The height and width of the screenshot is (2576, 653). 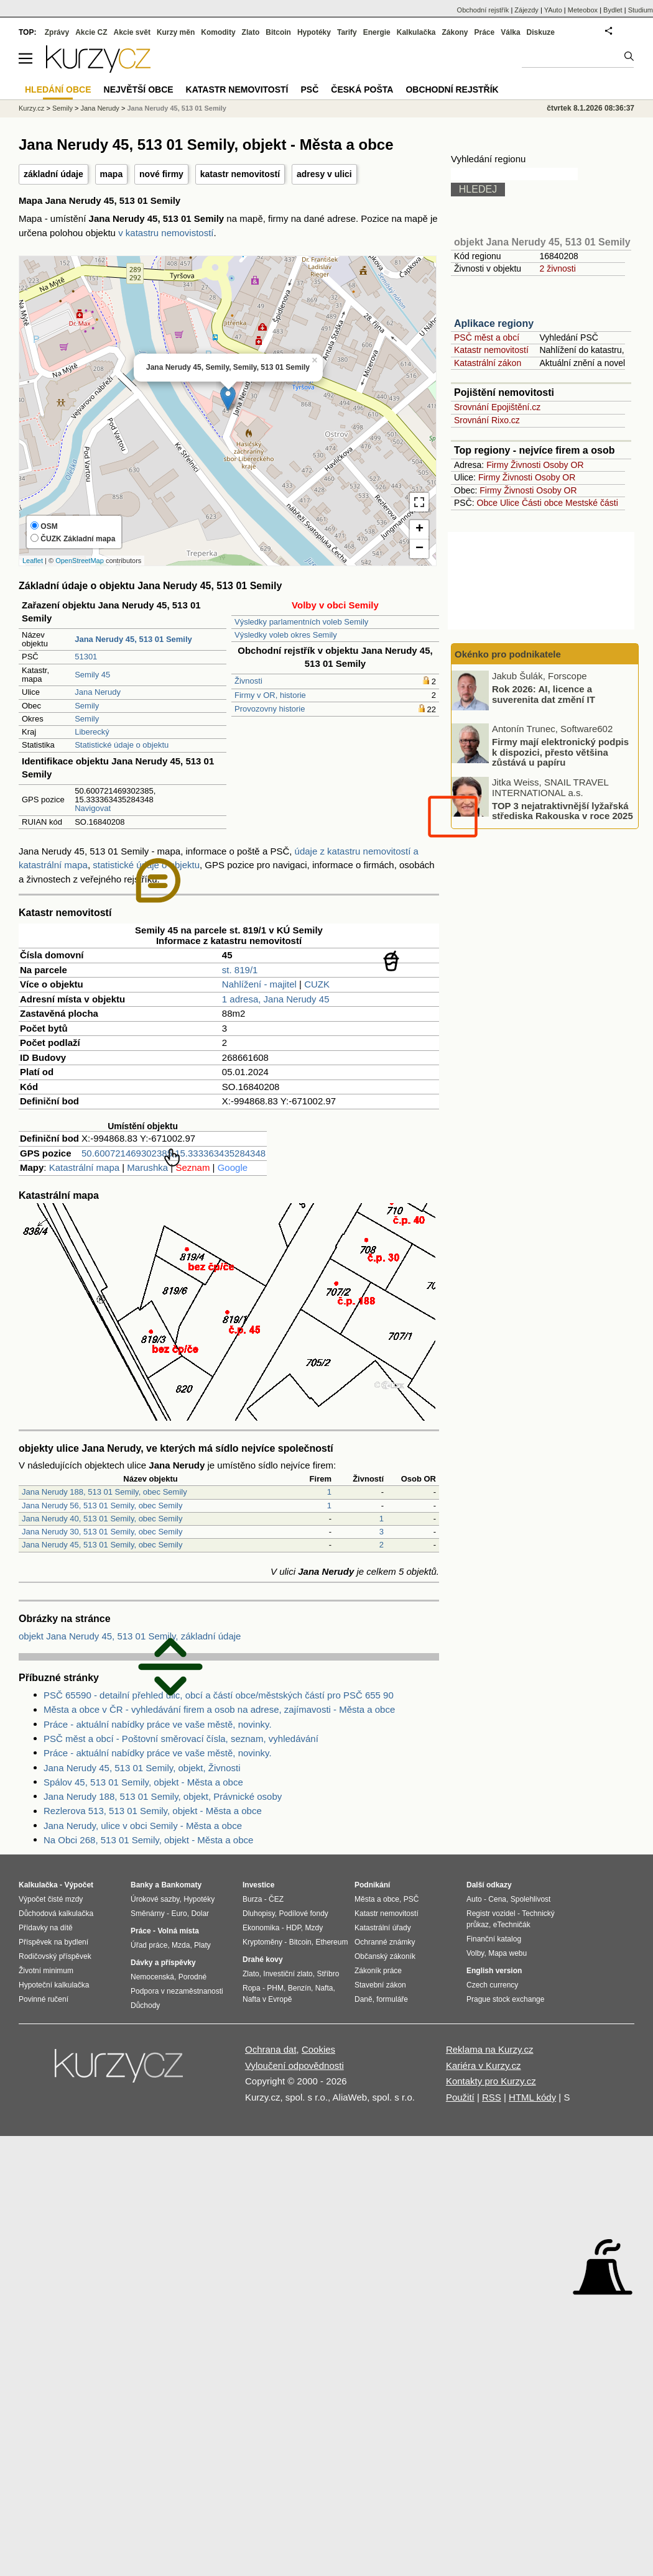 What do you see at coordinates (453, 817) in the screenshot?
I see `select or crop a rectangular area` at bounding box center [453, 817].